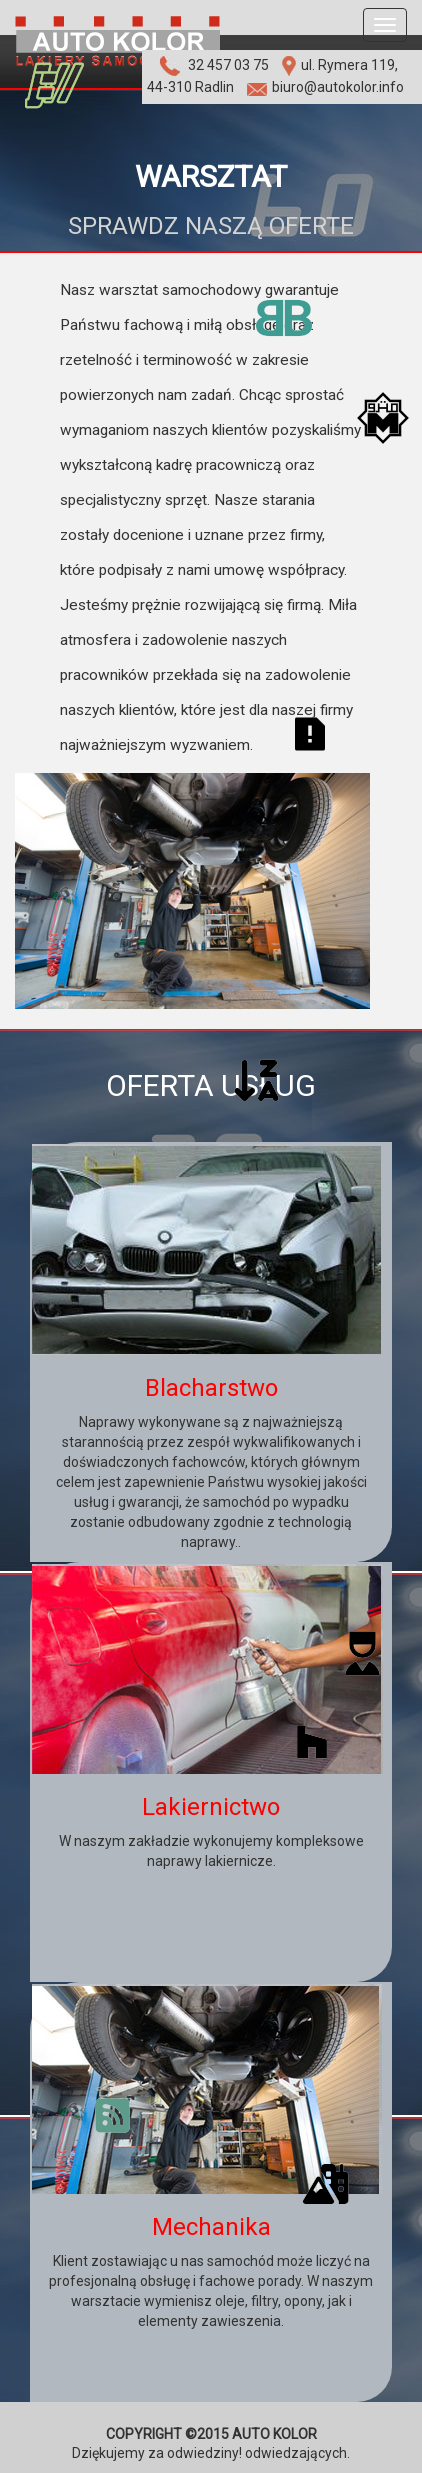  Describe the element at coordinates (310, 734) in the screenshot. I see `file with warning or error status` at that location.